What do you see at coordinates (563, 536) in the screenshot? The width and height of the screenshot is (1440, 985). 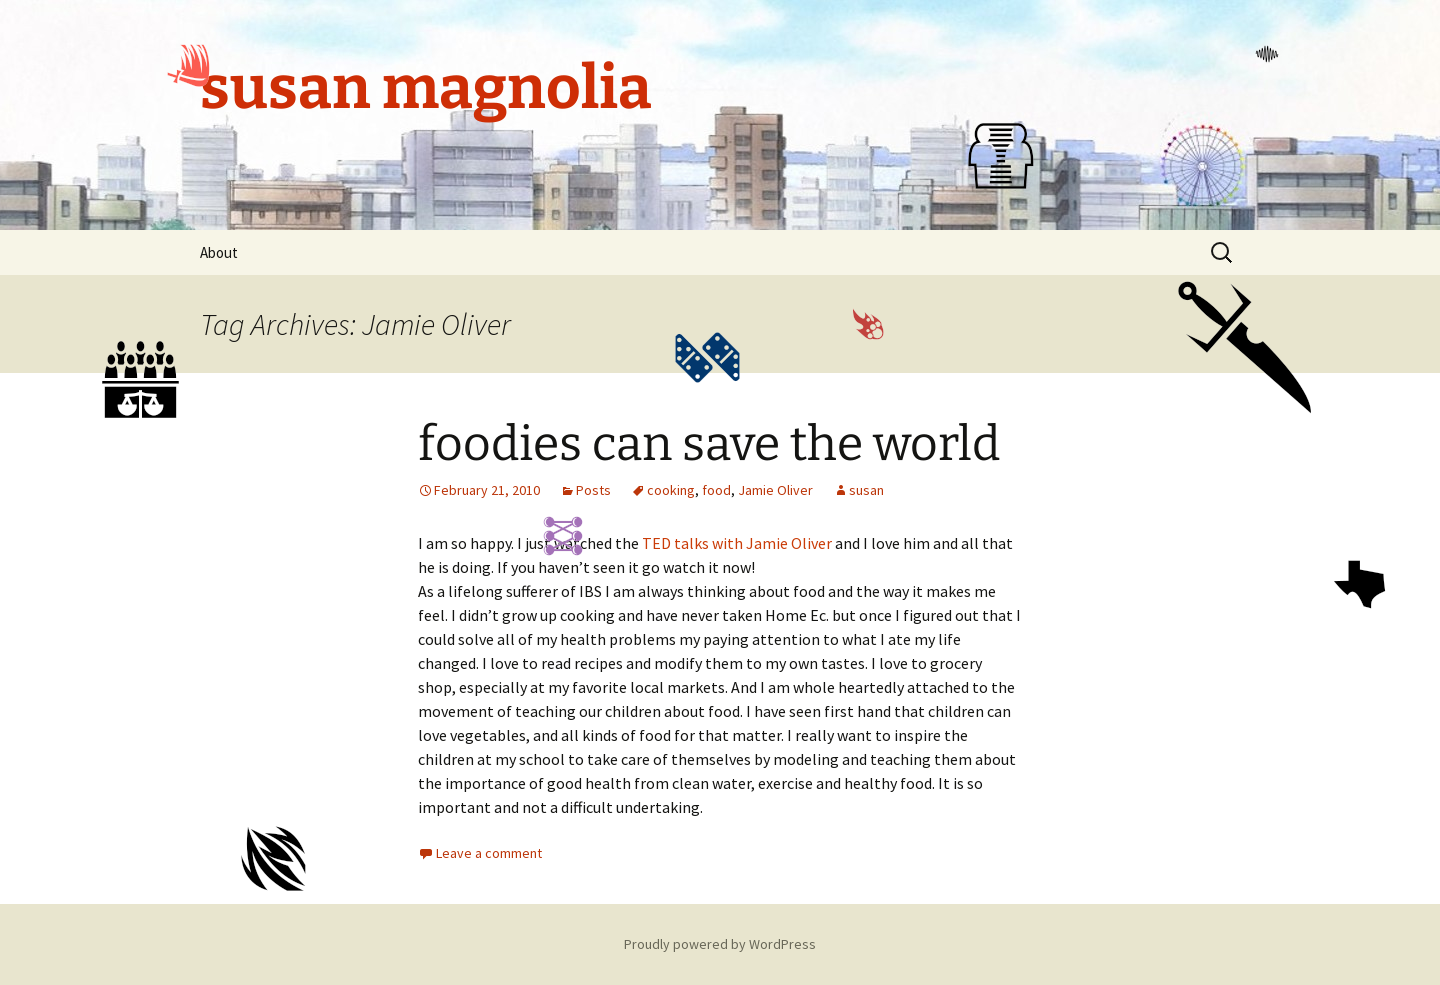 I see `neural network or machine learning feature` at bounding box center [563, 536].